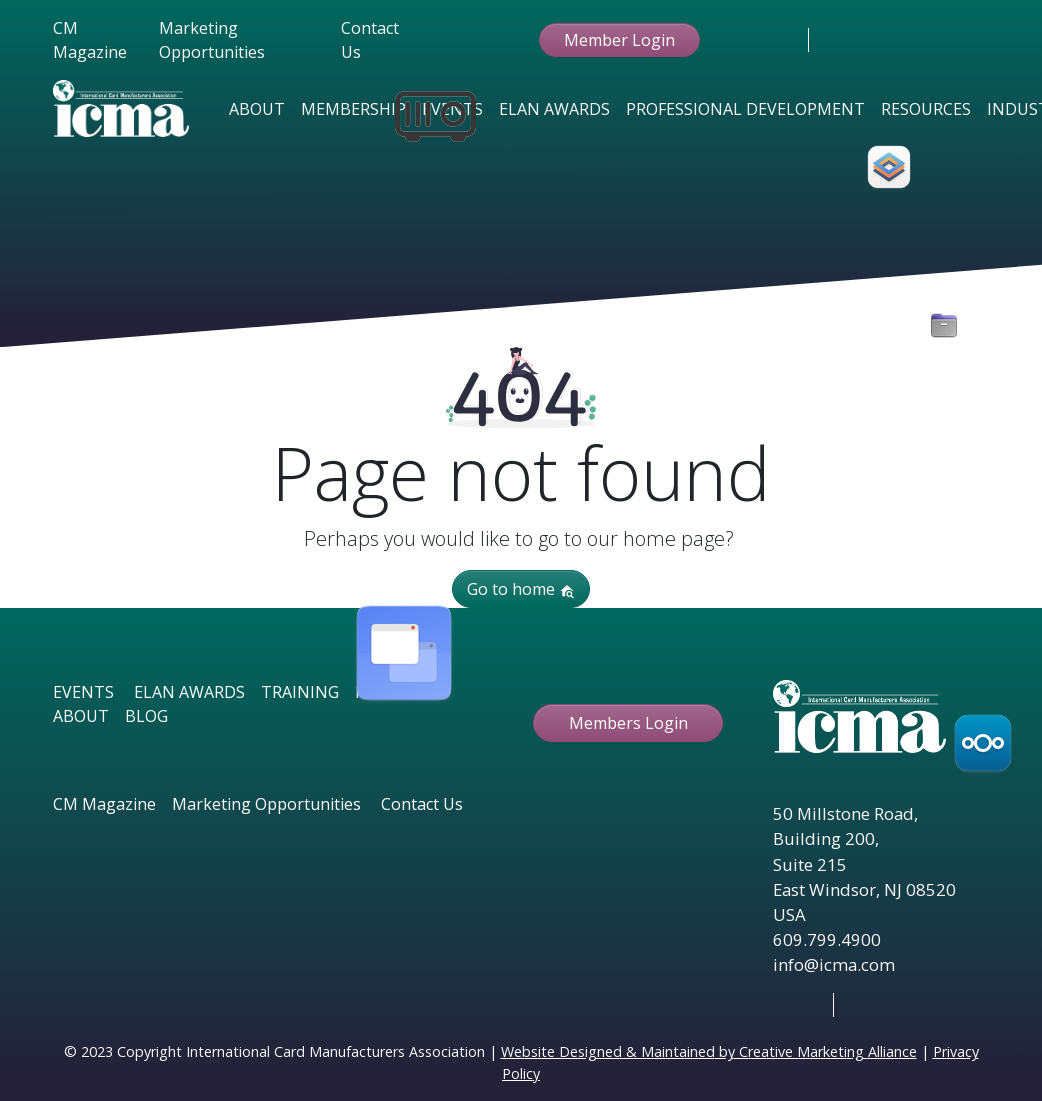  Describe the element at coordinates (889, 167) in the screenshot. I see `open ripcord messaging app` at that location.